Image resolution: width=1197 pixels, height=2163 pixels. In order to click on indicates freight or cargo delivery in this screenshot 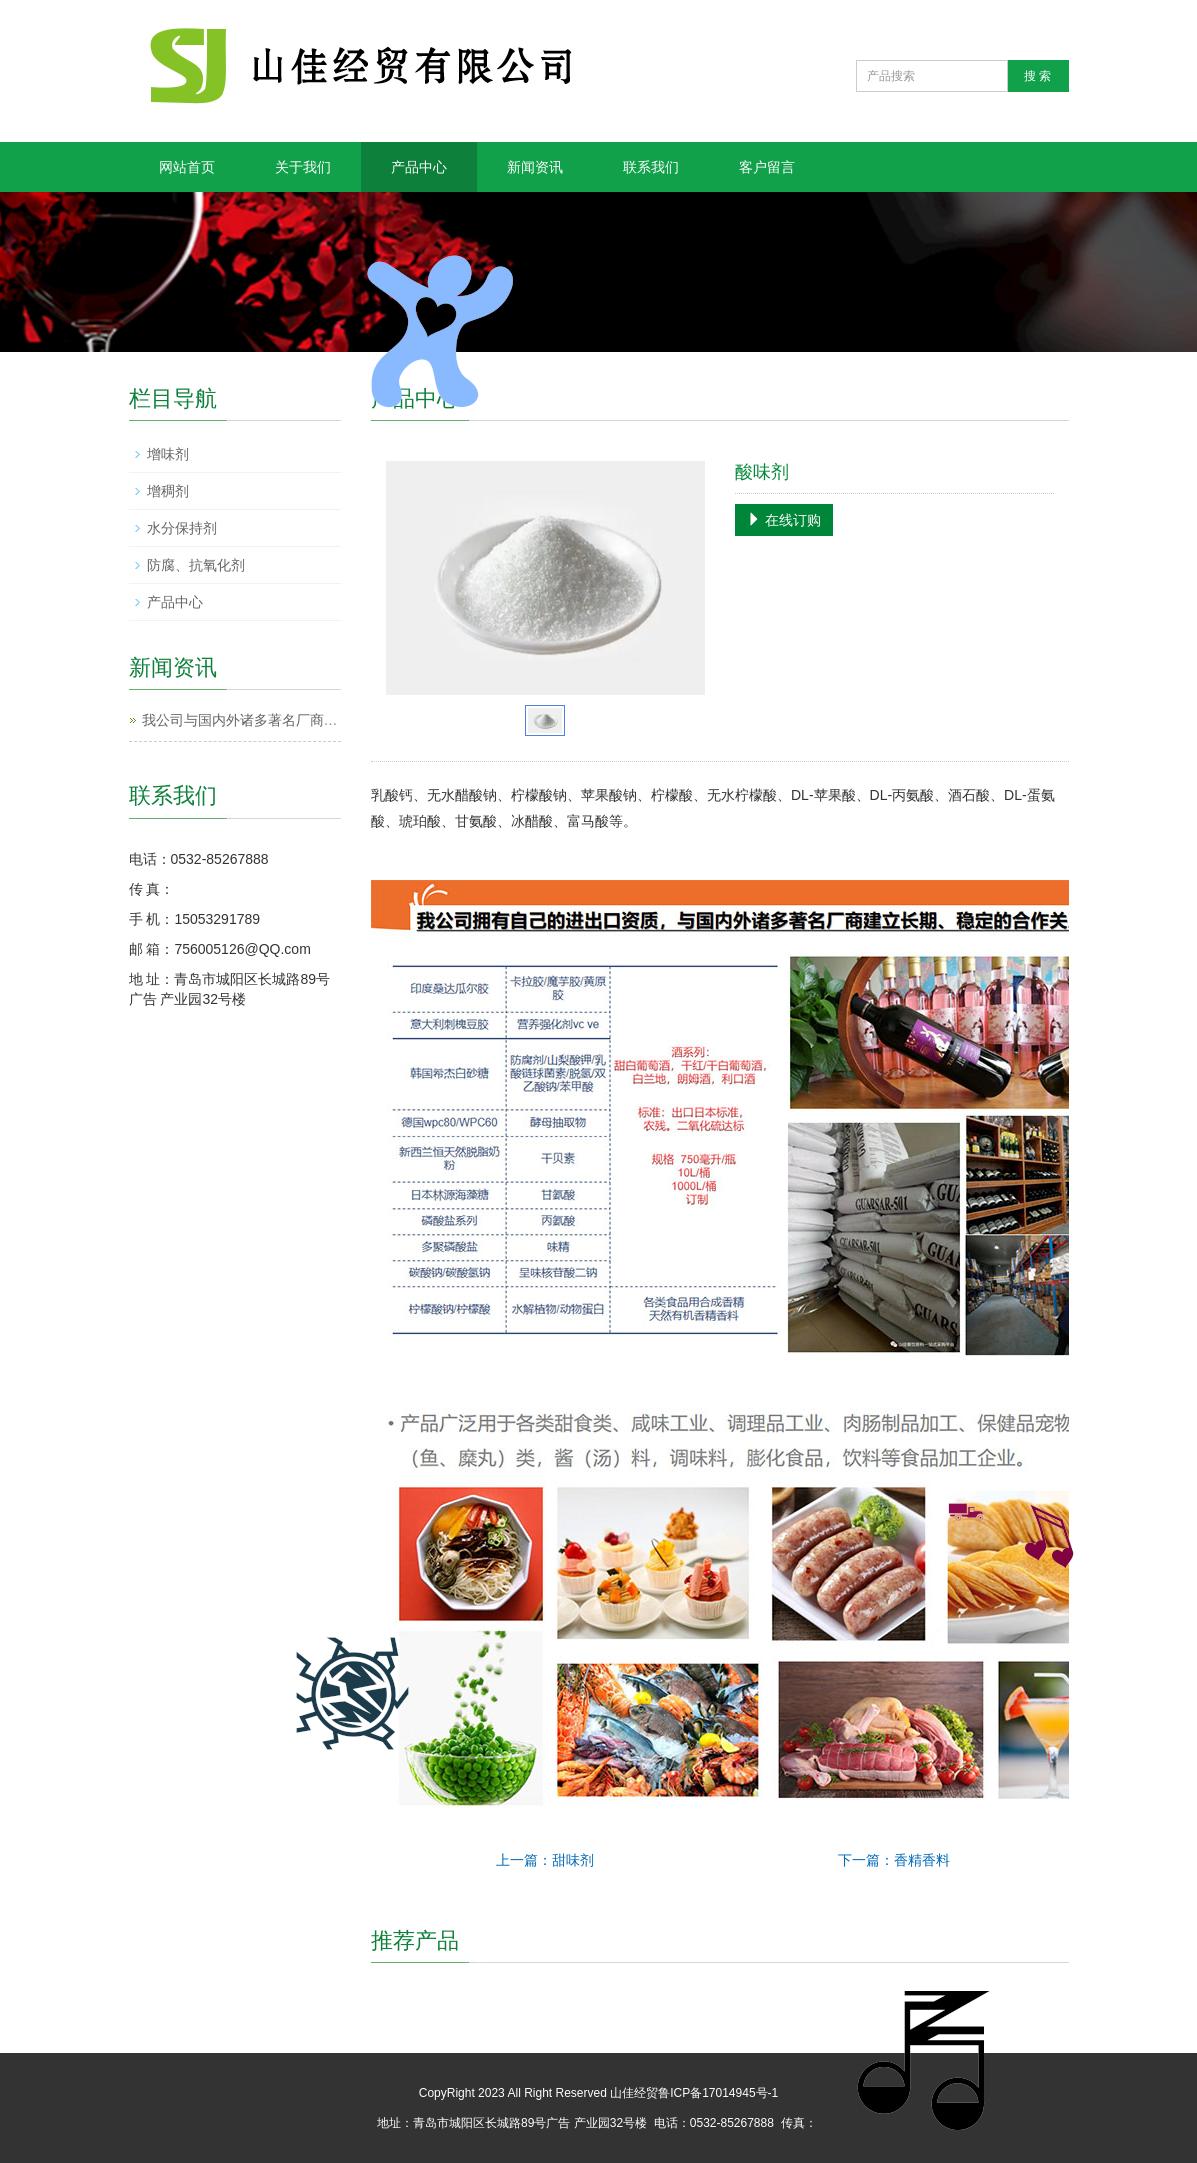, I will do `click(966, 1512)`.